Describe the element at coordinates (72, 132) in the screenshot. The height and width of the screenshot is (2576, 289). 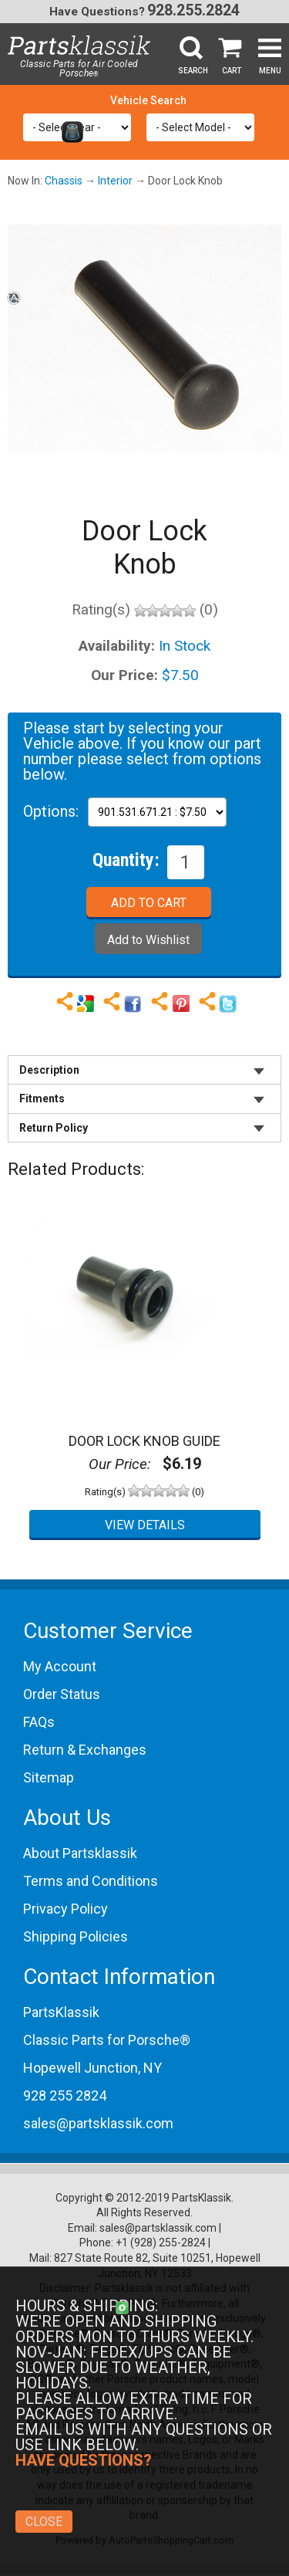
I see `open Preview app to view images and PDFs` at that location.